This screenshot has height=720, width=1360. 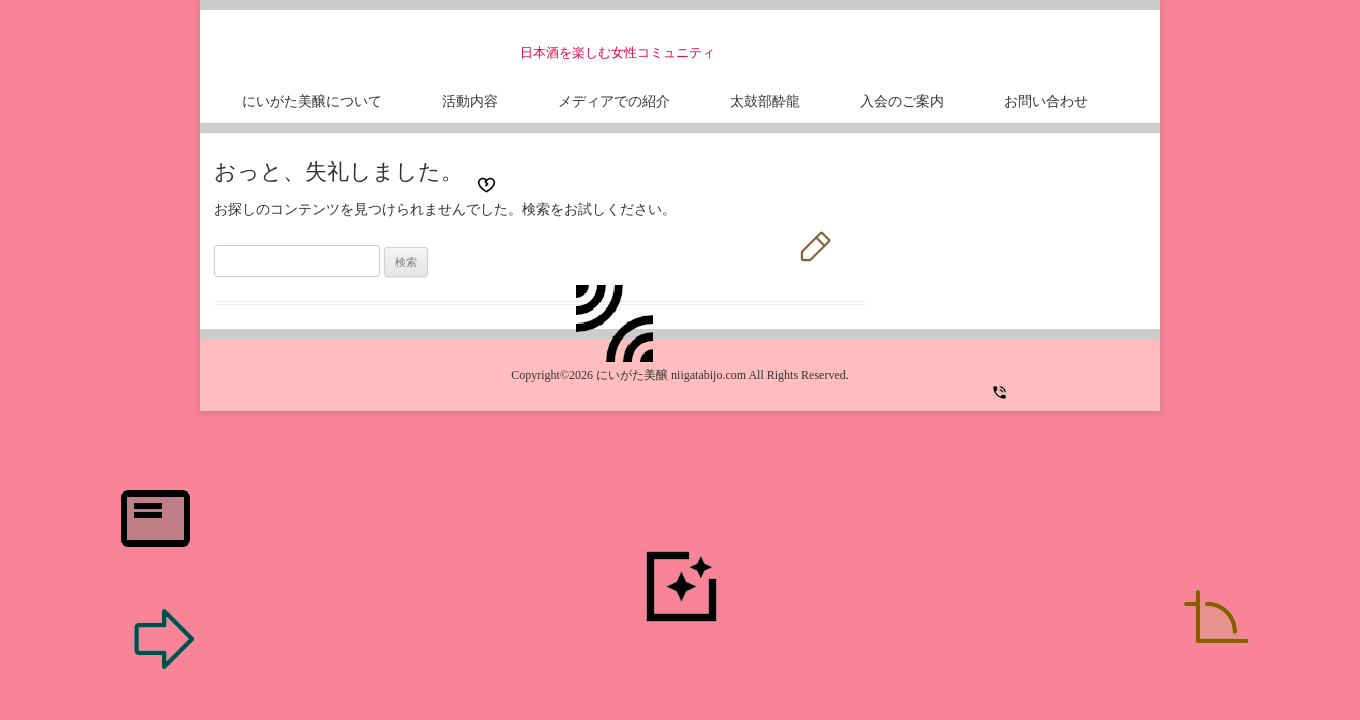 What do you see at coordinates (486, 184) in the screenshot?
I see `indicates a broken heart or heartbreak status` at bounding box center [486, 184].